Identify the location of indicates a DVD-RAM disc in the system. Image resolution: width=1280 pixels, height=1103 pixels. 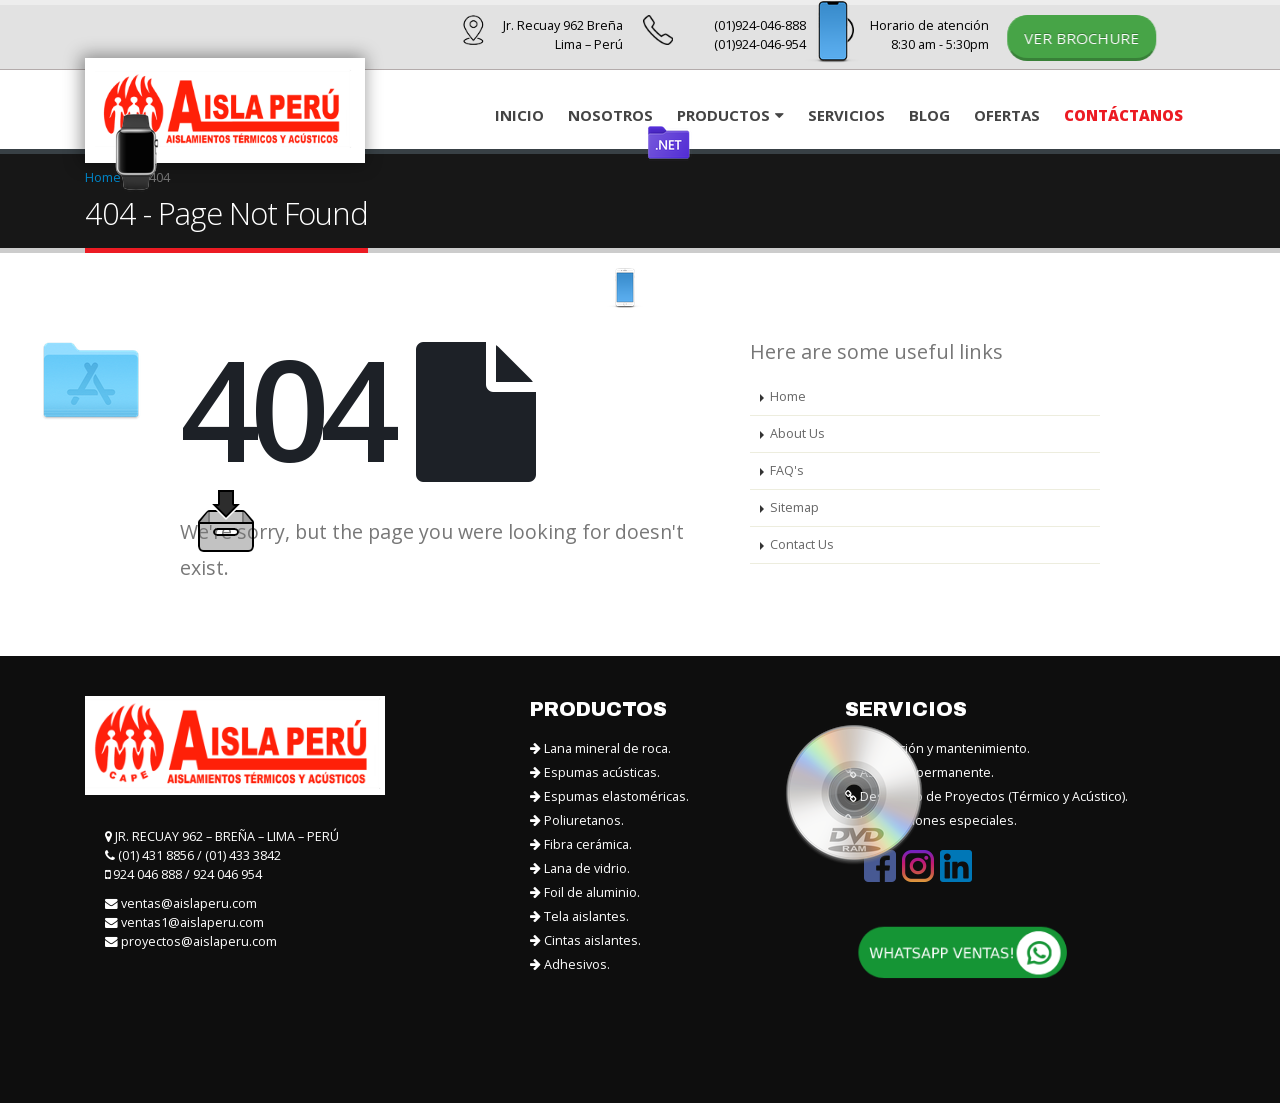
(854, 796).